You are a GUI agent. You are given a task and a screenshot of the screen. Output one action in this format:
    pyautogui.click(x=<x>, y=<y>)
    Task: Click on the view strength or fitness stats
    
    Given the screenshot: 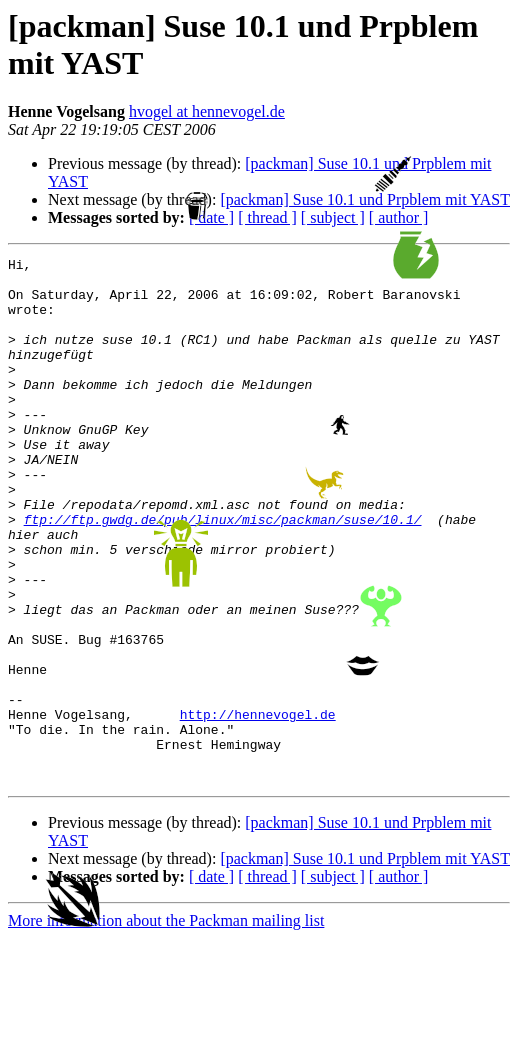 What is the action you would take?
    pyautogui.click(x=381, y=606)
    